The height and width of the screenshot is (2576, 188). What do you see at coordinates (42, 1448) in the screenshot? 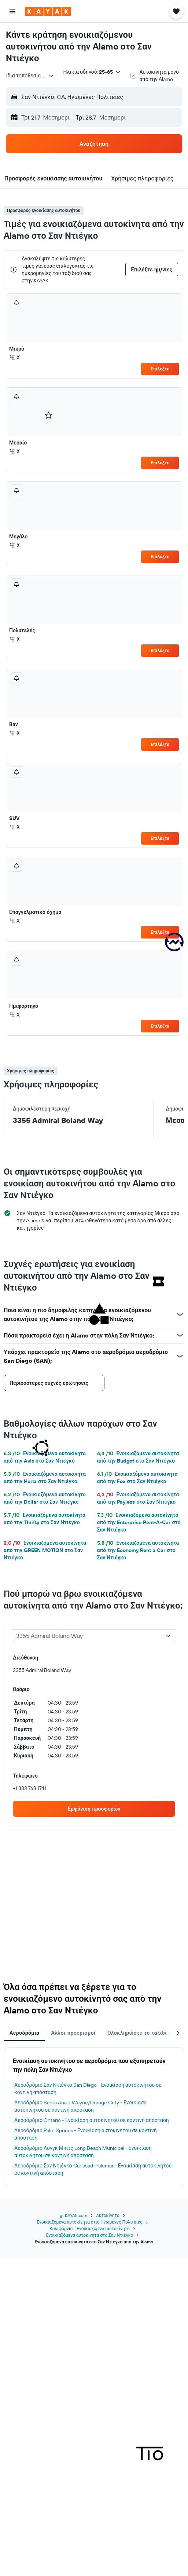
I see `ubuntu operating system logo` at bounding box center [42, 1448].